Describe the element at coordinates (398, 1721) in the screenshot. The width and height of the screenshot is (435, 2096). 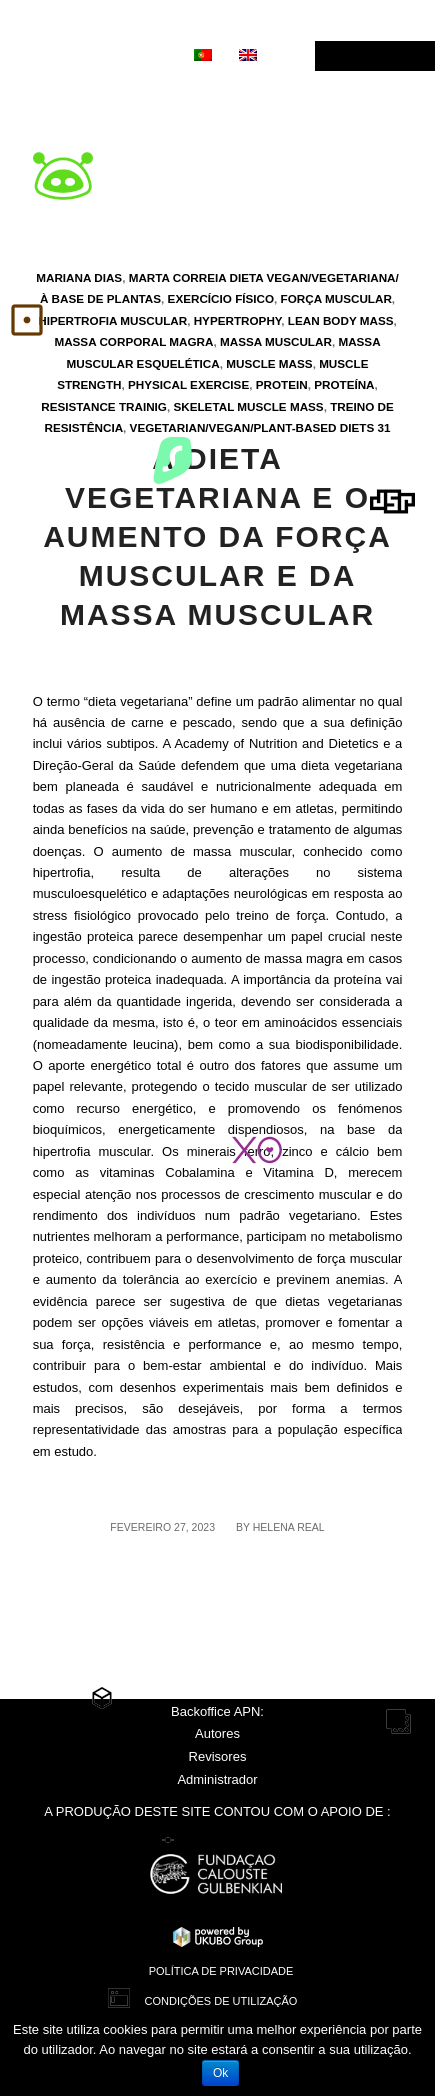
I see `apply shadow effect to selected element` at that location.